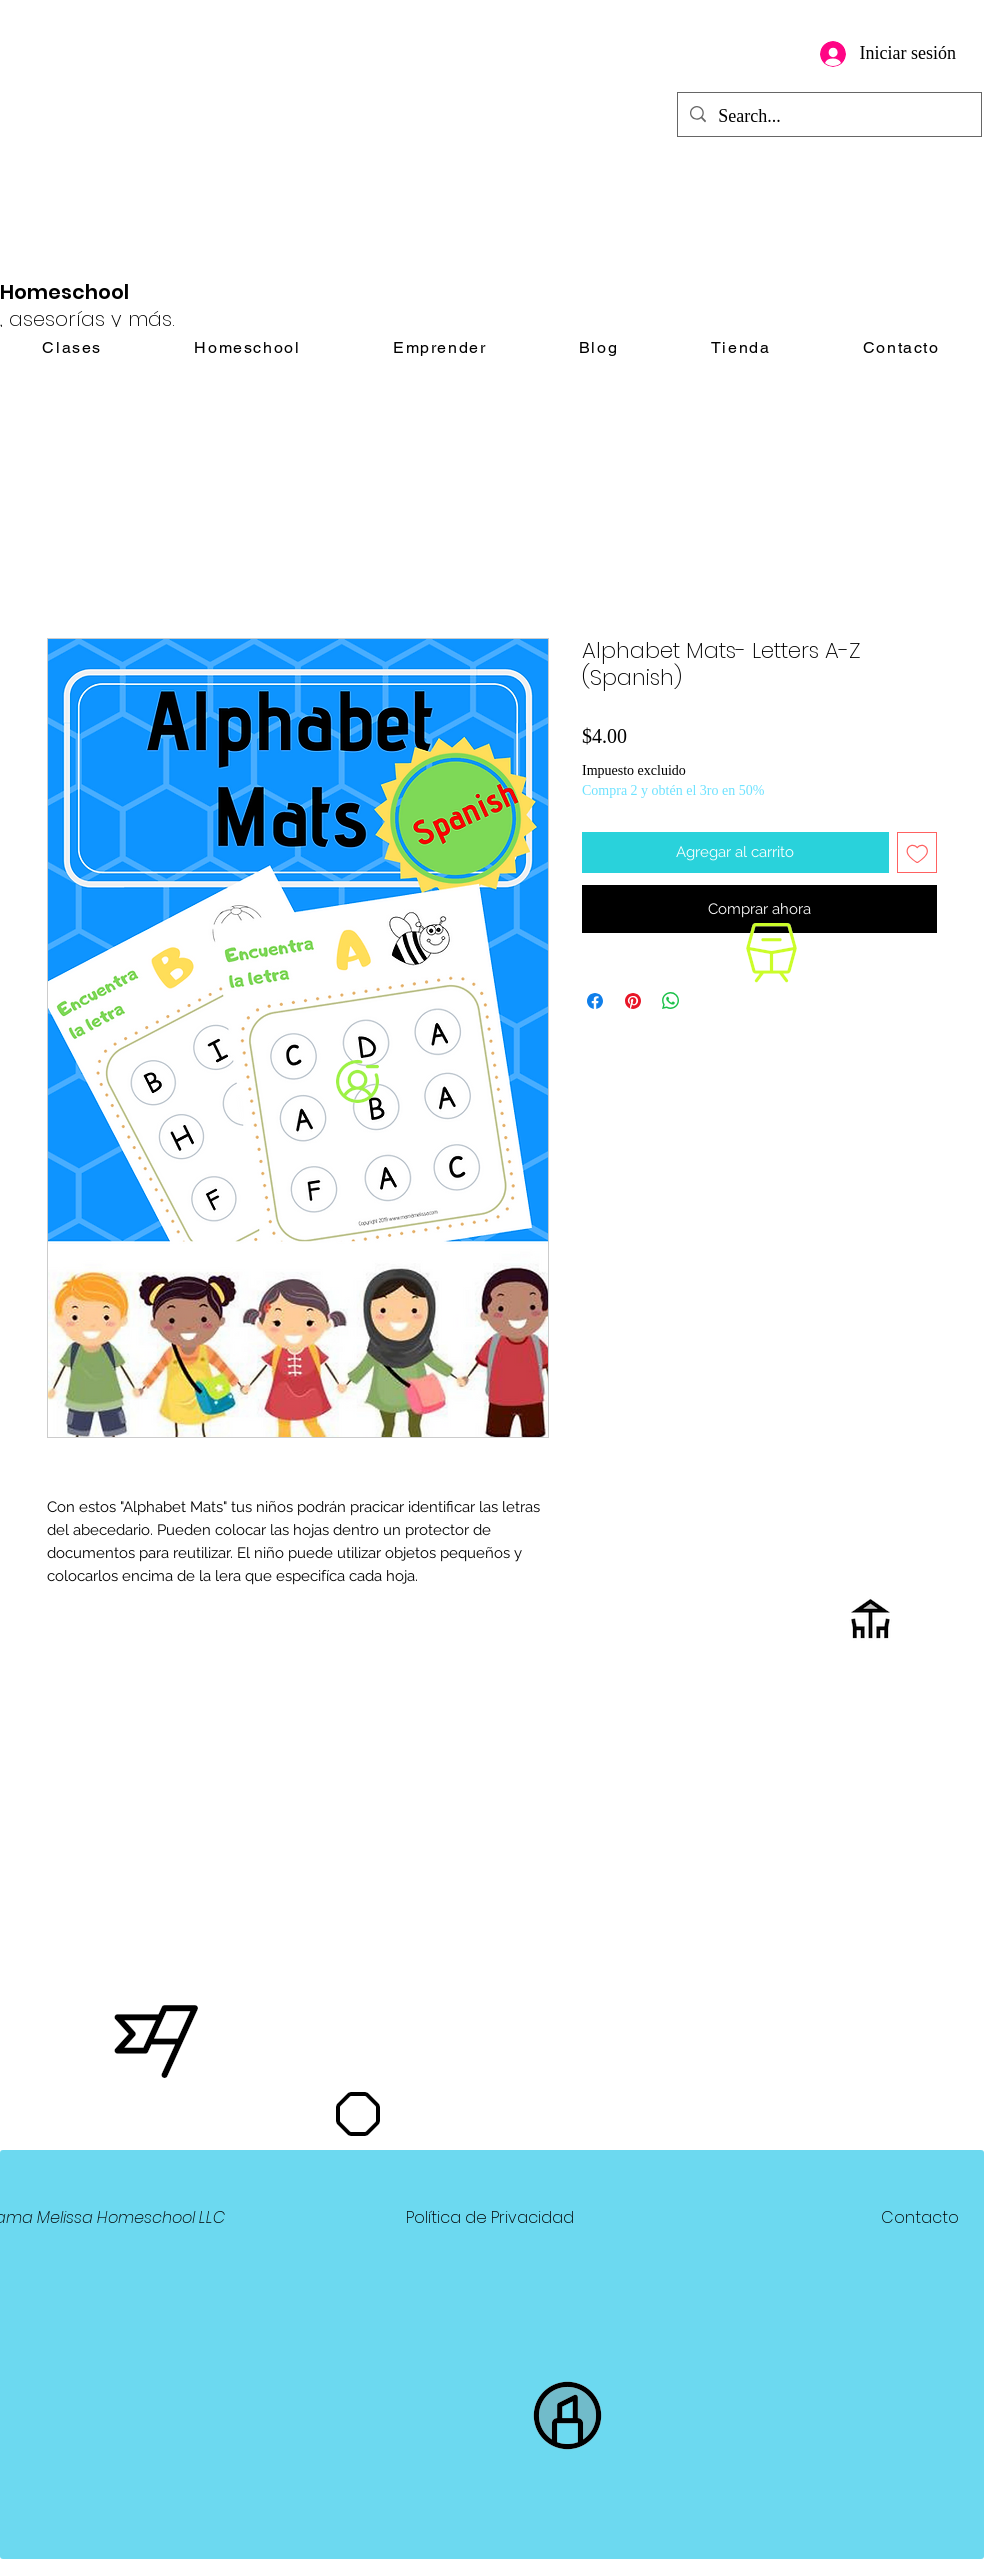 This screenshot has width=984, height=2559. What do you see at coordinates (357, 1081) in the screenshot?
I see `remove a user from your contacts` at bounding box center [357, 1081].